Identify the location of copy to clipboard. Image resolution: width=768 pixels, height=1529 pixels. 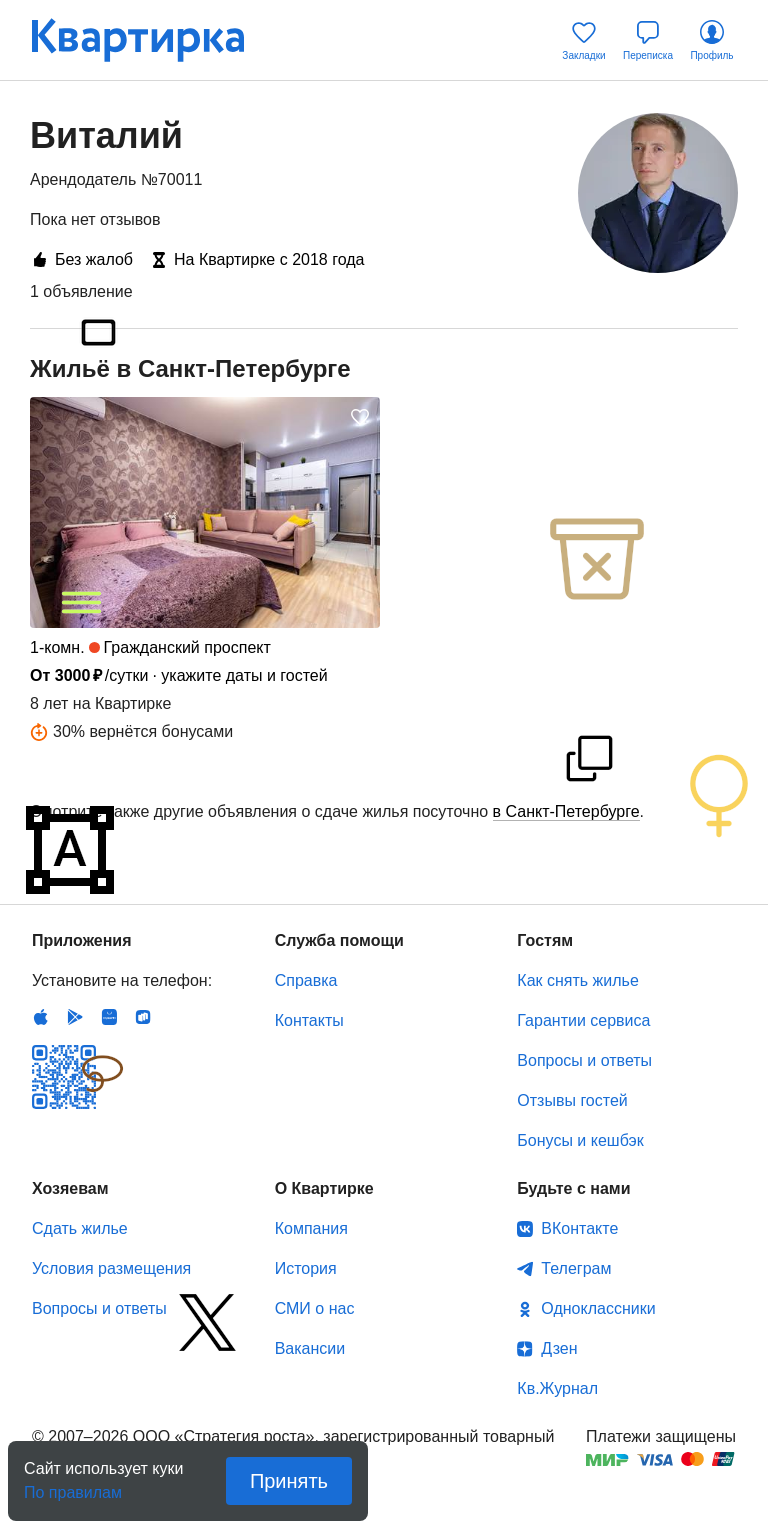
(589, 758).